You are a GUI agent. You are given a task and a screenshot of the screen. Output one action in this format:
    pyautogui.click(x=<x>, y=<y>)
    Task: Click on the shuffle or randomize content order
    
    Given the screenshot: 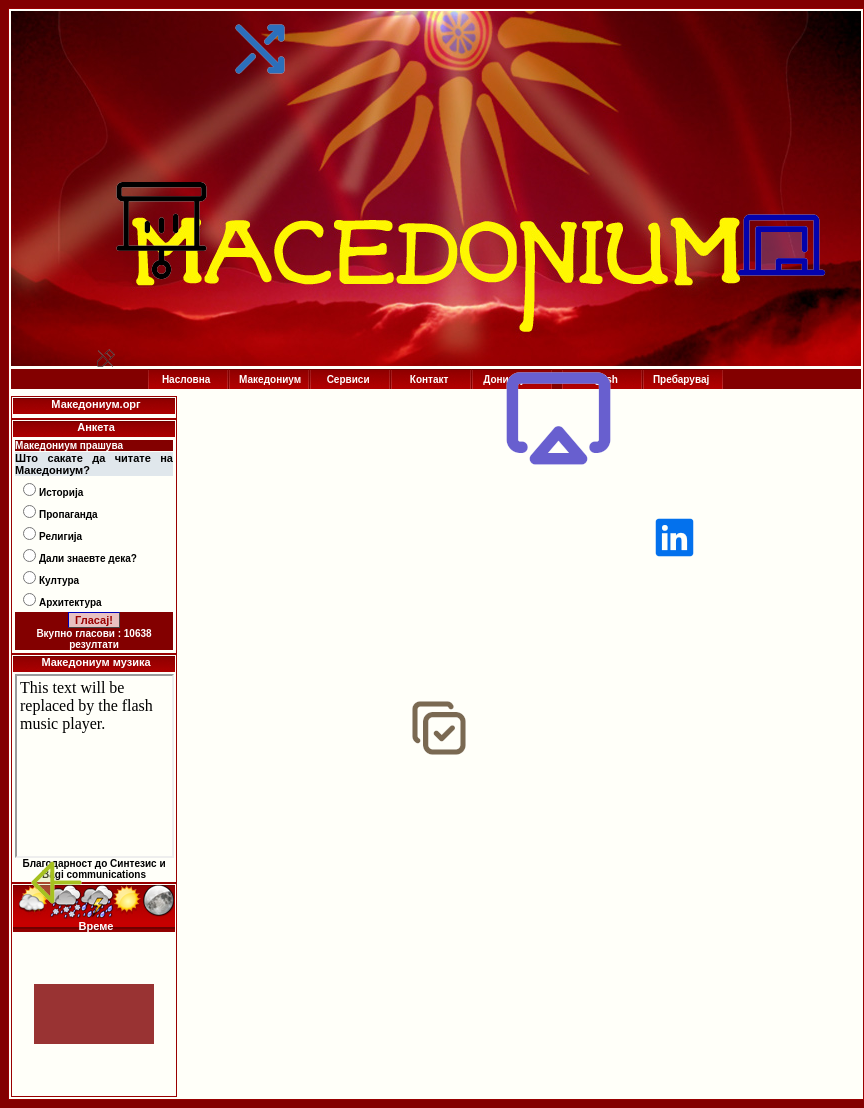 What is the action you would take?
    pyautogui.click(x=260, y=49)
    